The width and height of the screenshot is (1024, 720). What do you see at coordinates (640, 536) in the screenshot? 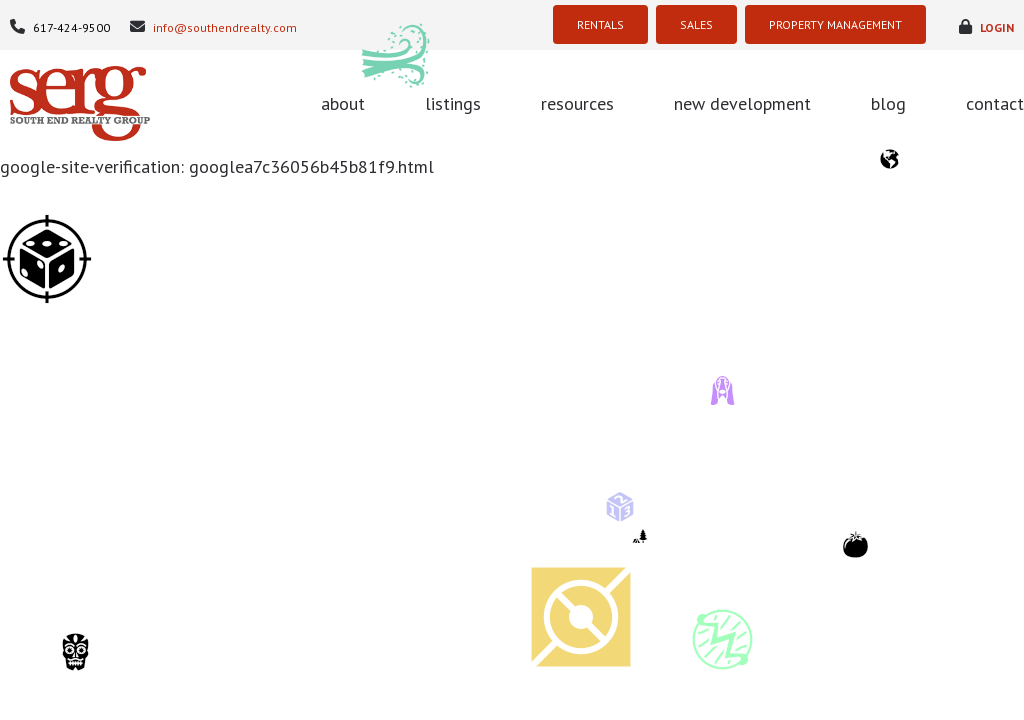
I see `set up camp in a forest area` at bounding box center [640, 536].